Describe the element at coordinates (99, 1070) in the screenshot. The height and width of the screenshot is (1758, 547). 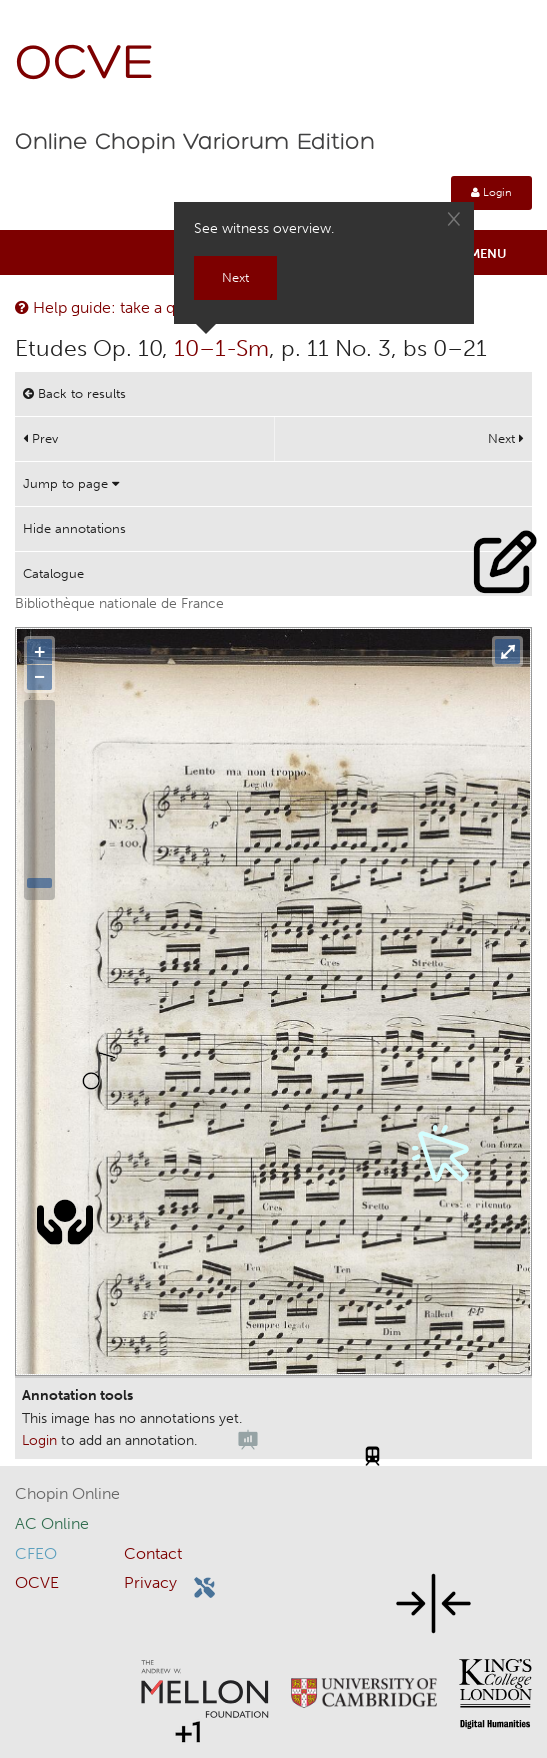
I see `access music or audio player` at that location.